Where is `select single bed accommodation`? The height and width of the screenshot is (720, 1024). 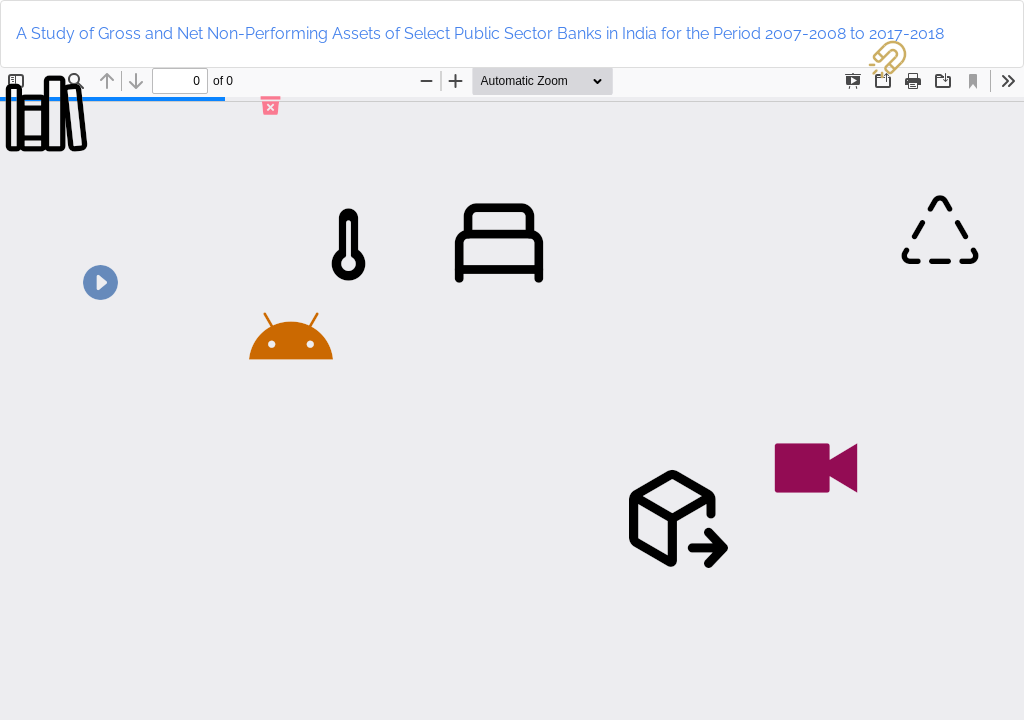
select single bed accommodation is located at coordinates (499, 243).